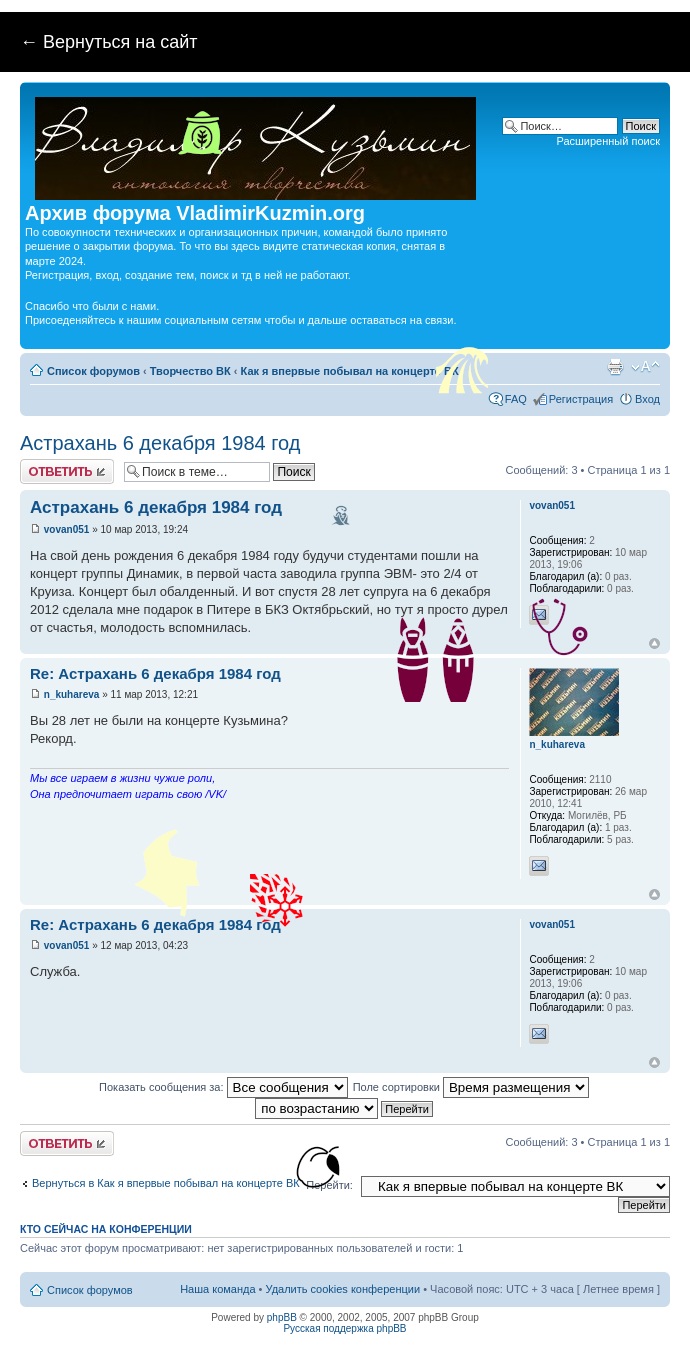 The width and height of the screenshot is (690, 1351). What do you see at coordinates (167, 873) in the screenshot?
I see `select colombia as your country or region` at bounding box center [167, 873].